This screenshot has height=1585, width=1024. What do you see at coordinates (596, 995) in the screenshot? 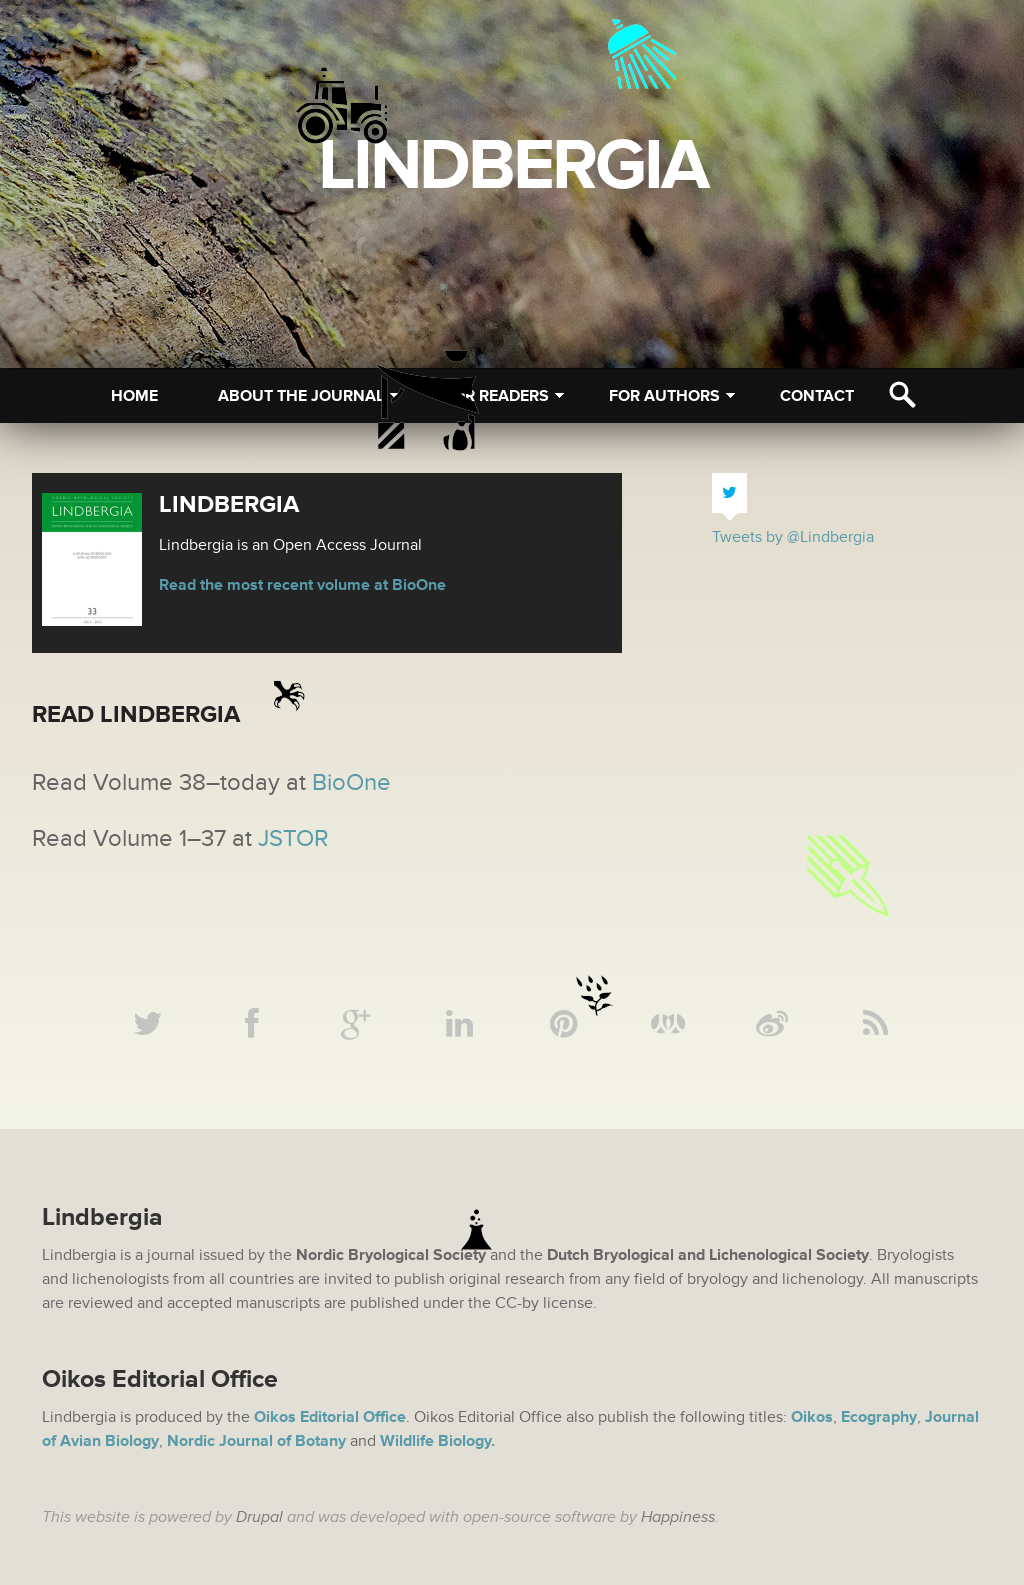
I see `water your plants` at bounding box center [596, 995].